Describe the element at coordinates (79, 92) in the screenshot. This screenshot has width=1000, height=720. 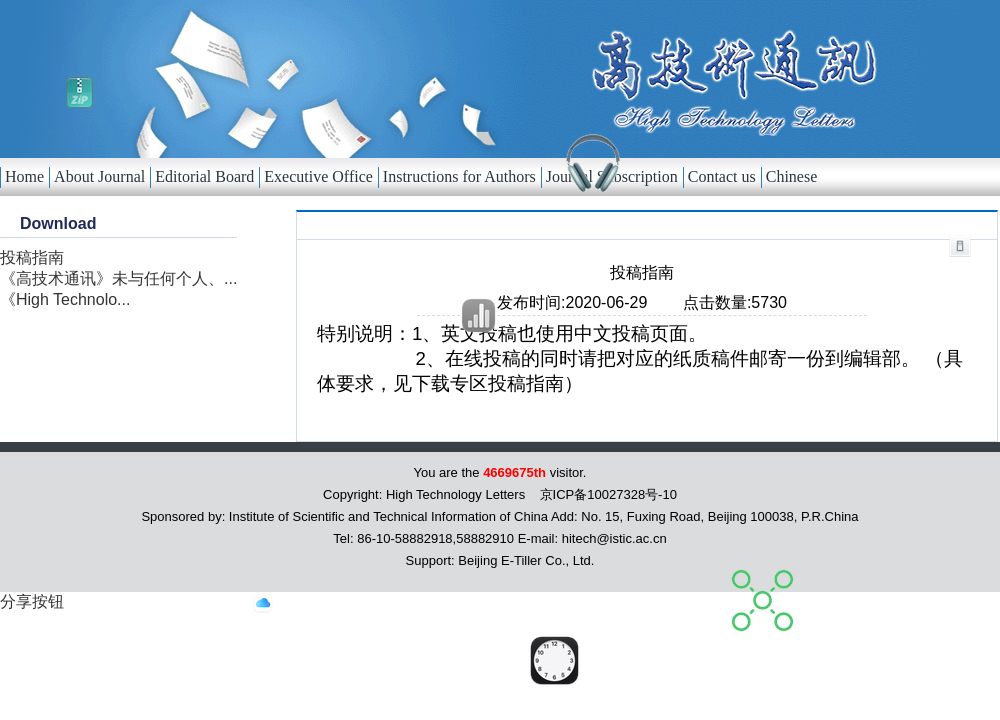
I see `compressed zip archive file` at that location.